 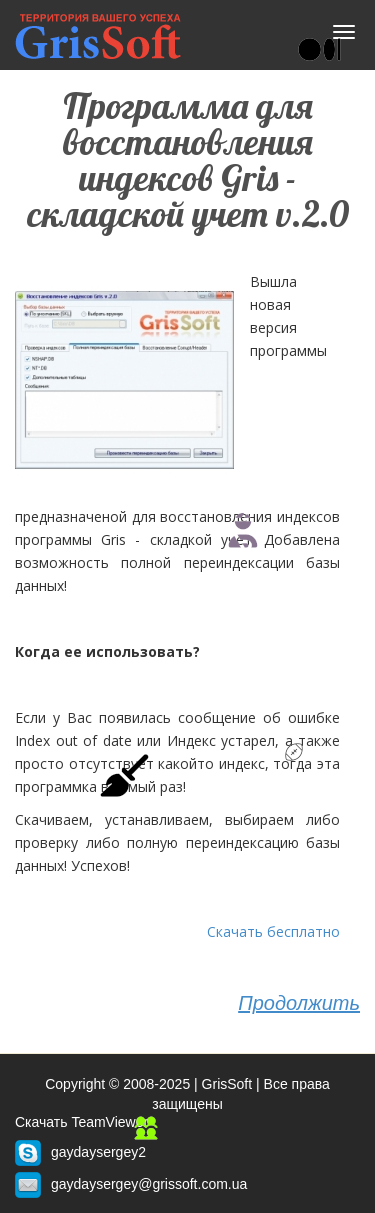 I want to click on access sports scores and updates, so click(x=294, y=752).